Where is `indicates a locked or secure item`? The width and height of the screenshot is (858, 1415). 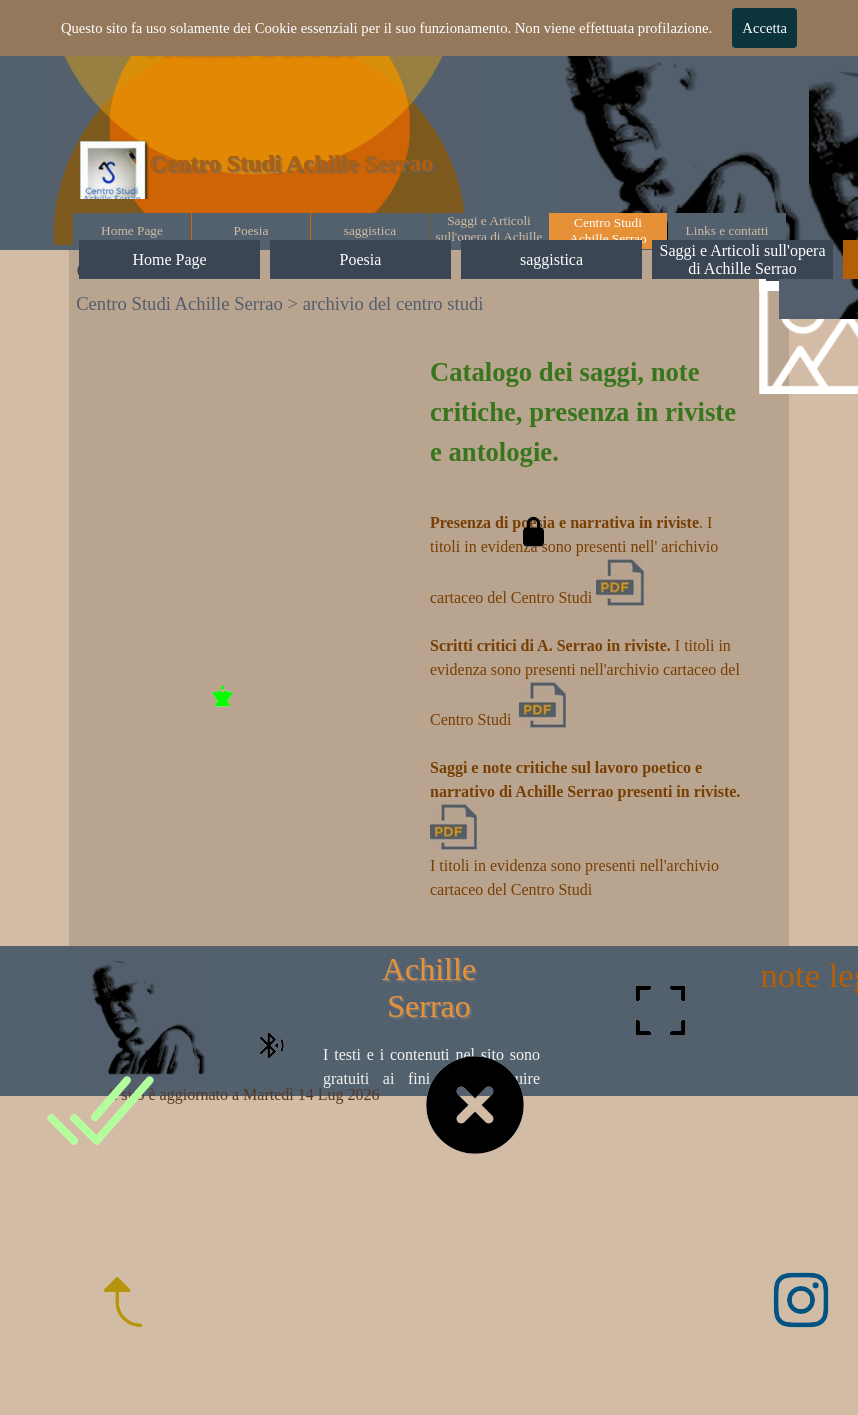 indicates a locked or secure item is located at coordinates (533, 532).